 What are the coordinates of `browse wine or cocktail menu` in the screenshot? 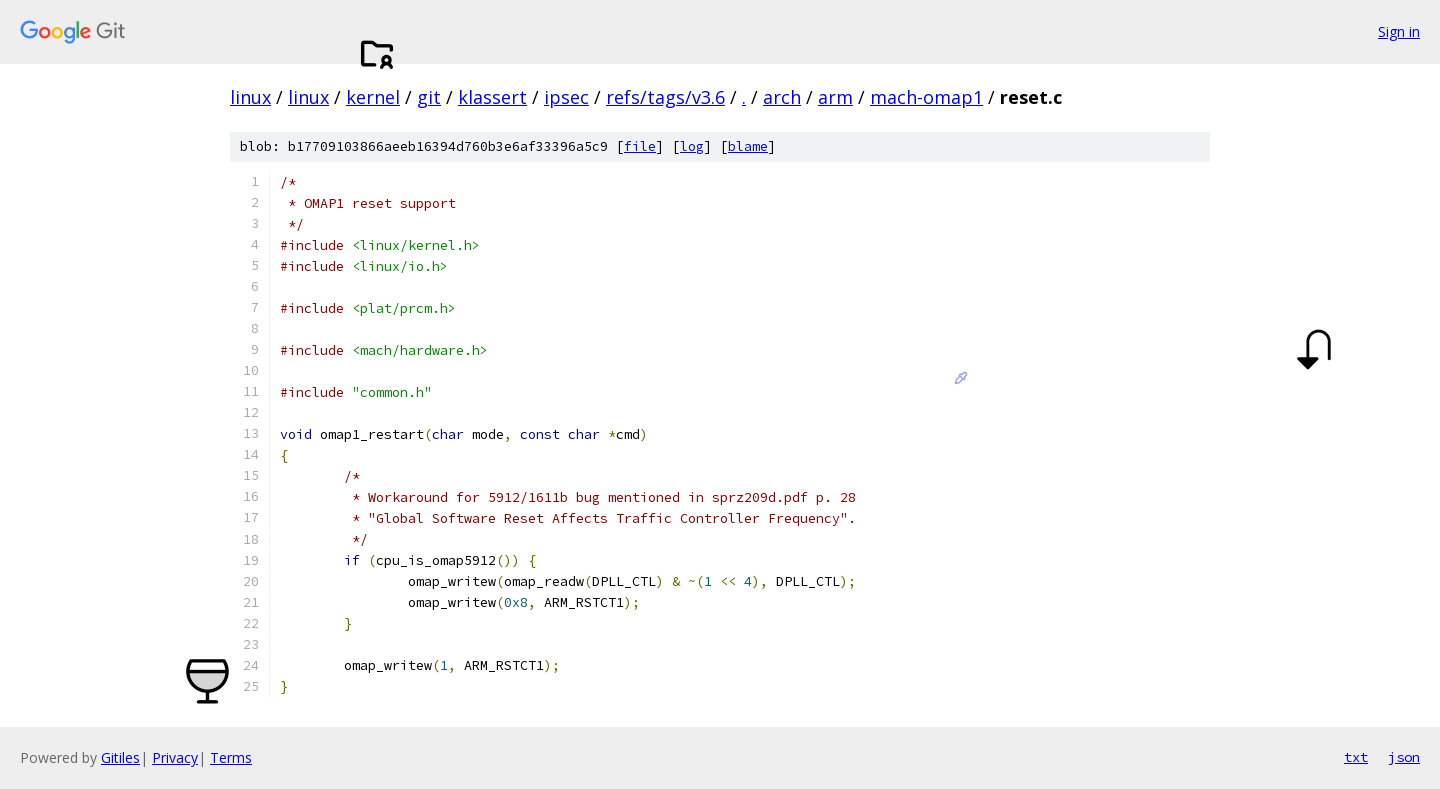 It's located at (207, 680).